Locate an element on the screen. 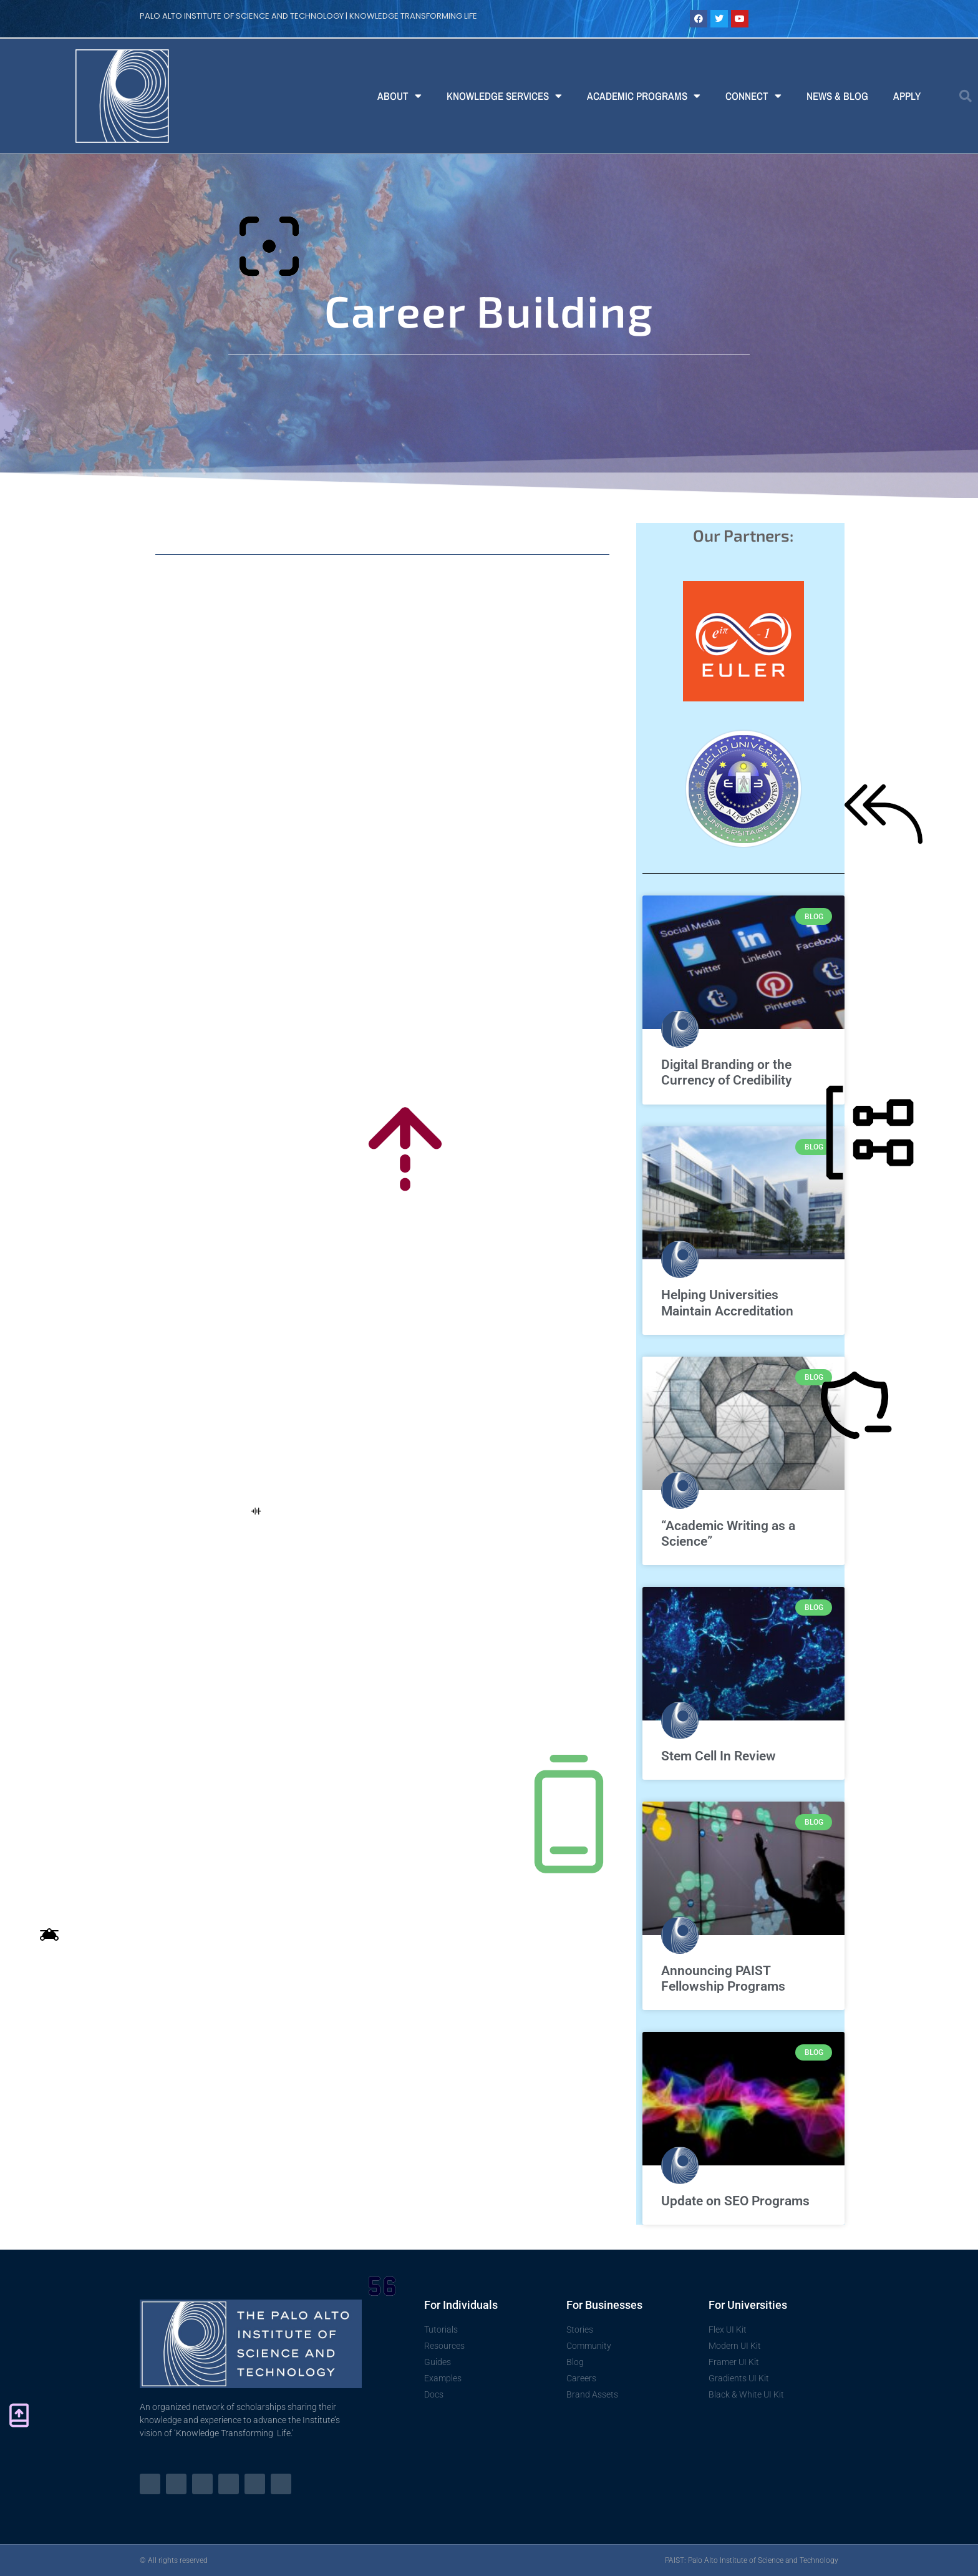 The width and height of the screenshot is (978, 2576). access vector path editing tools is located at coordinates (49, 1934).